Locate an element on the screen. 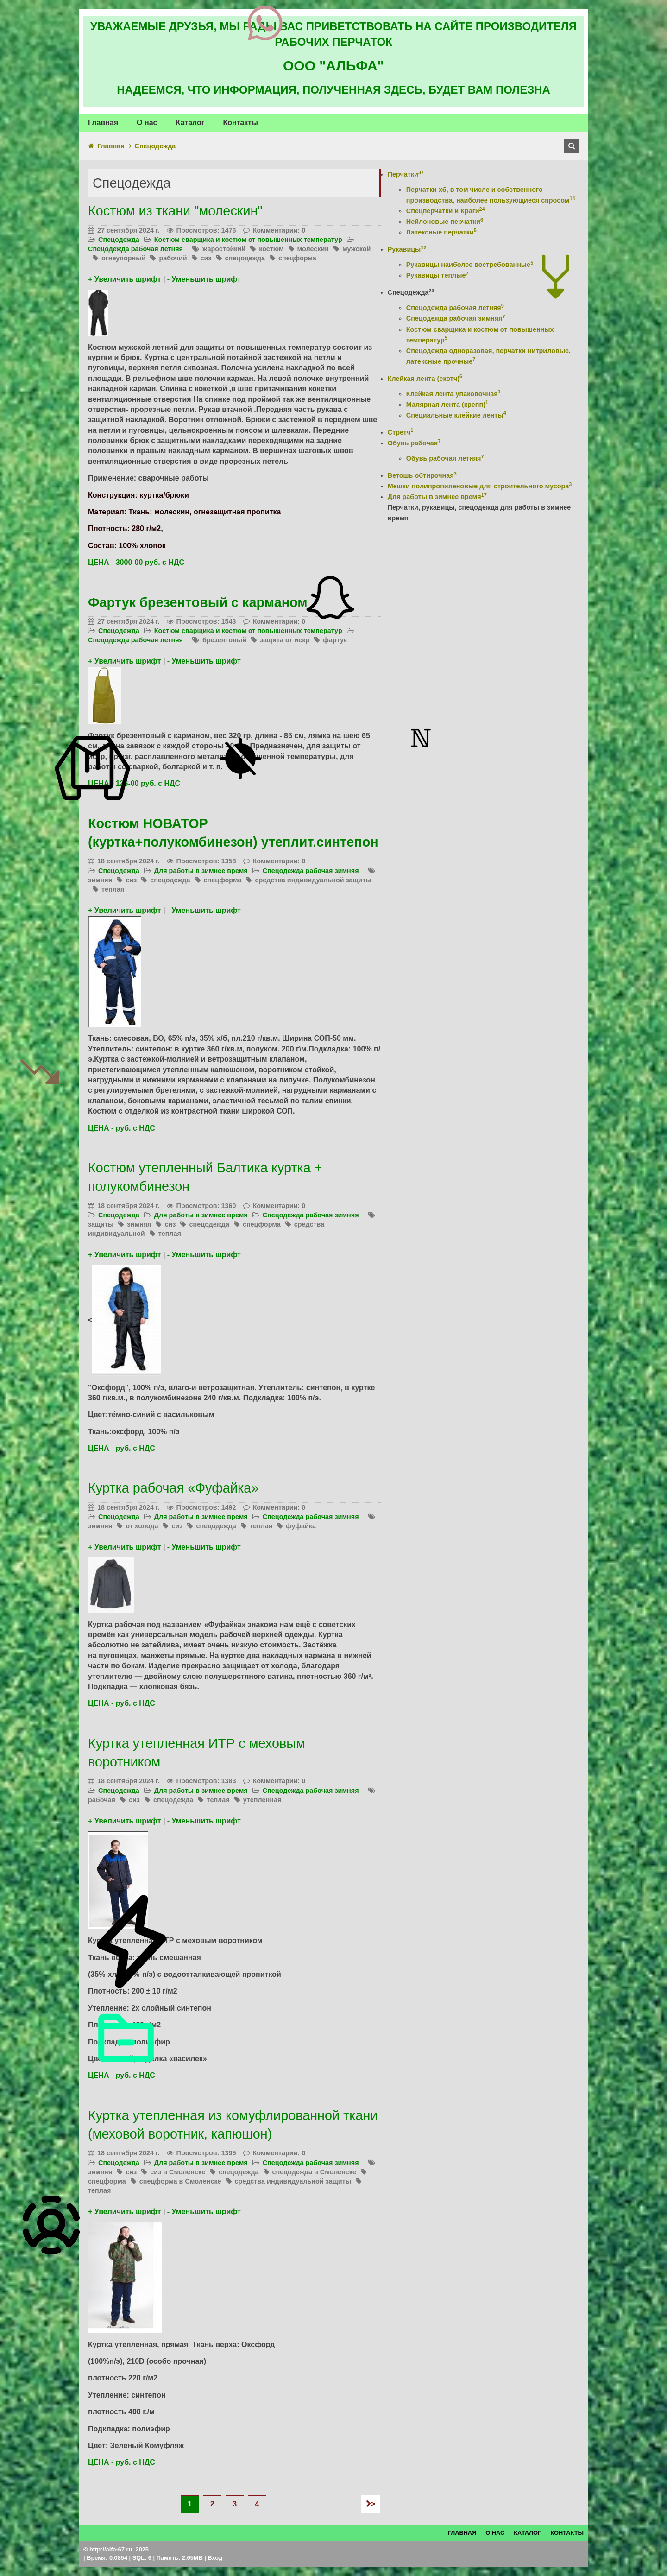  incomplete or pending user profile is located at coordinates (51, 2225).